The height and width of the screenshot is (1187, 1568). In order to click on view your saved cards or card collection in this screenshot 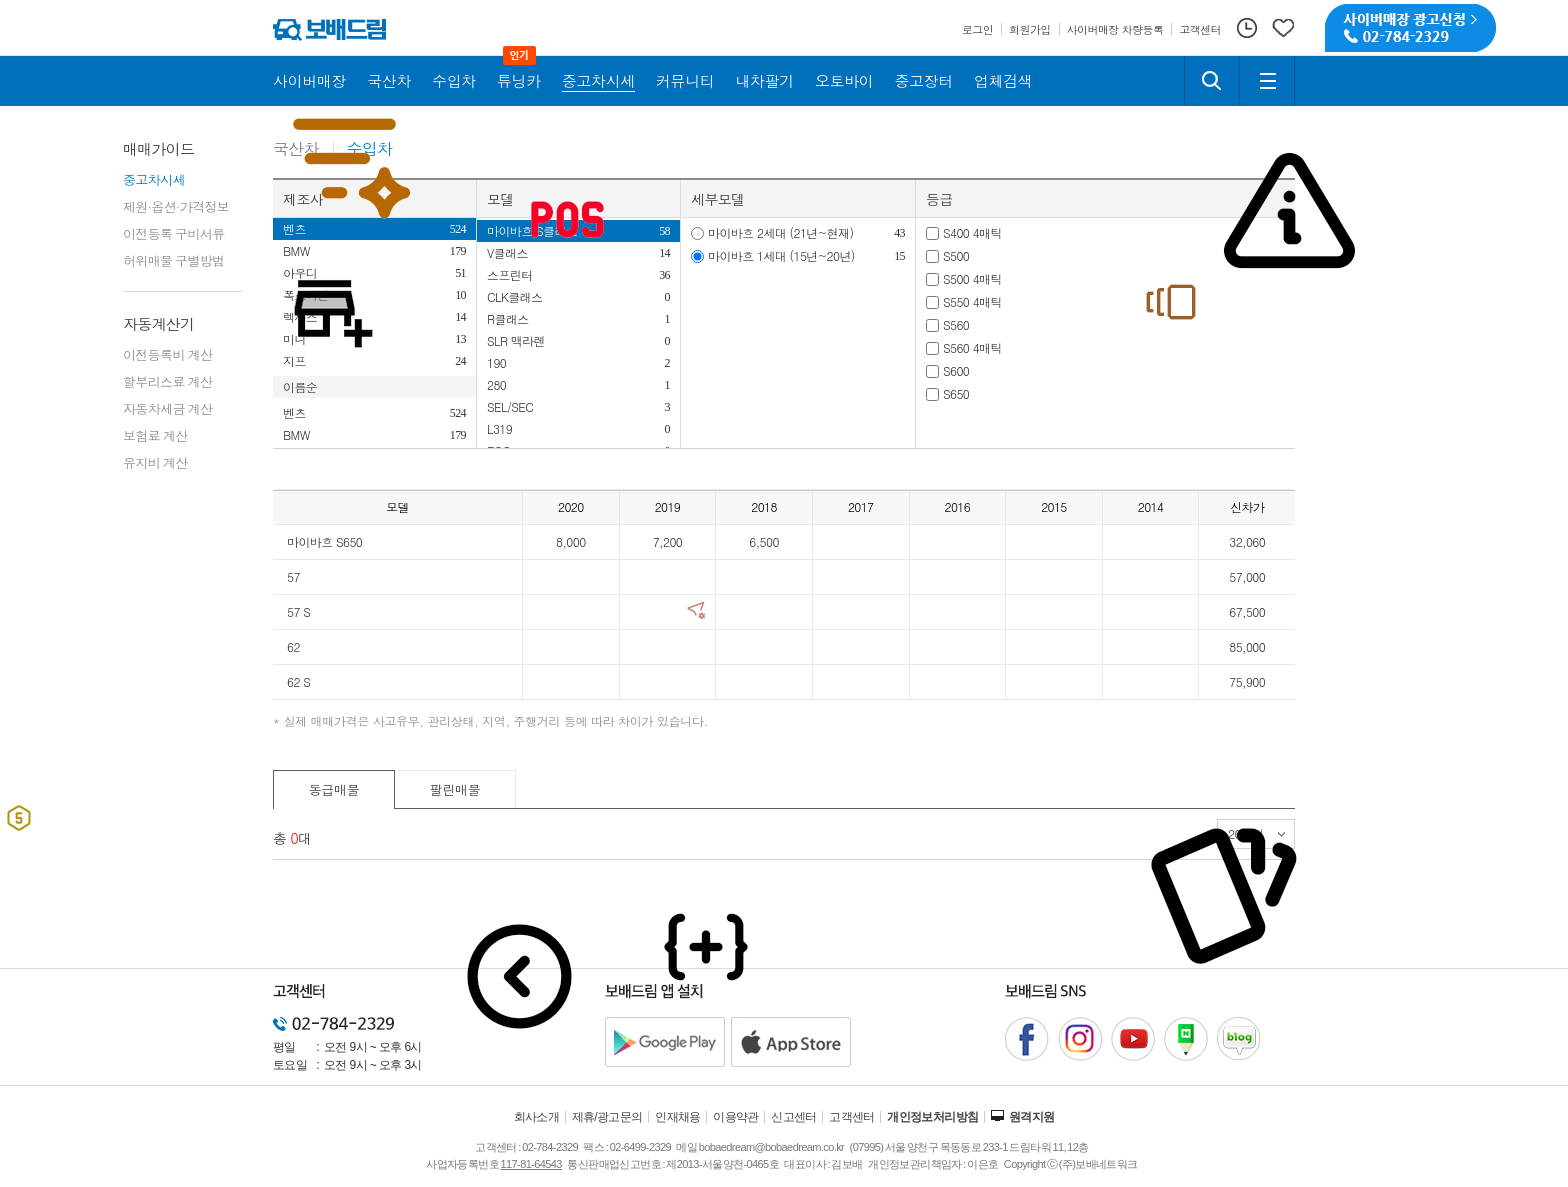, I will do `click(1222, 892)`.